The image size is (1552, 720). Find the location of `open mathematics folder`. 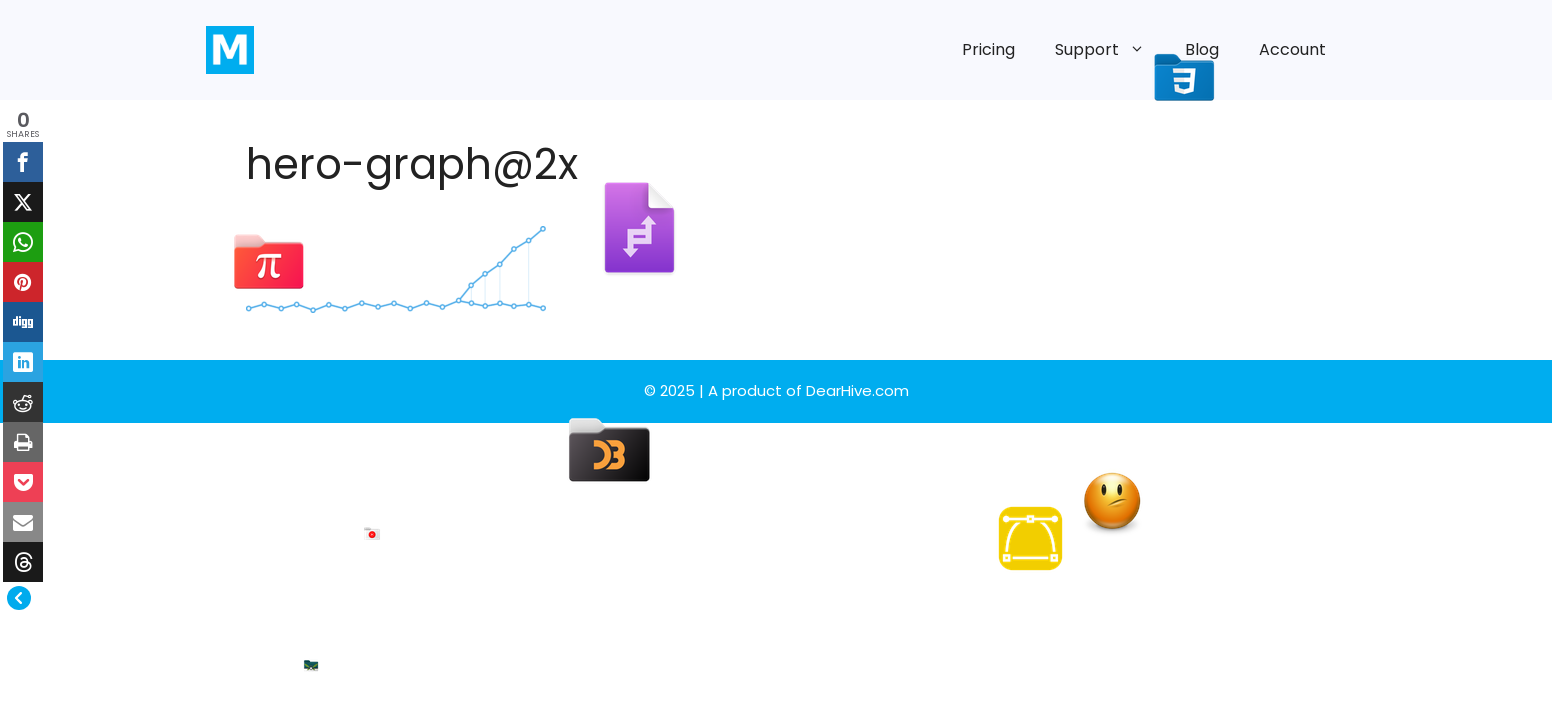

open mathematics folder is located at coordinates (268, 263).